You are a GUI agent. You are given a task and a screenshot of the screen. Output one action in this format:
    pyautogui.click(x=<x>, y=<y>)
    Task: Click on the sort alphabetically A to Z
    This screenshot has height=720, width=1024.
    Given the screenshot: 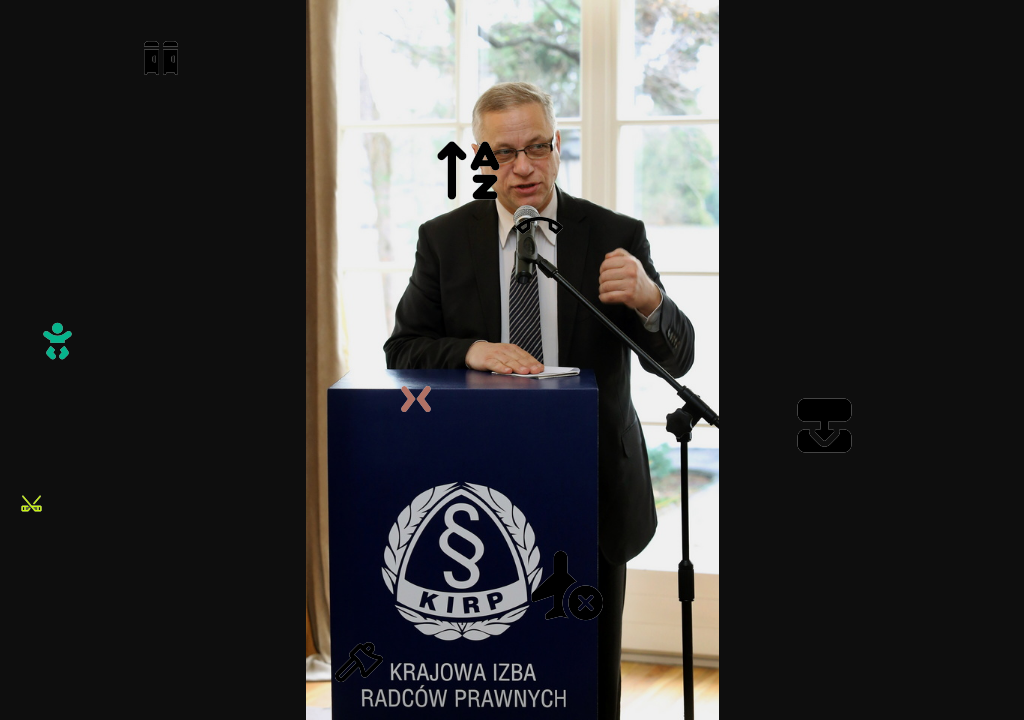 What is the action you would take?
    pyautogui.click(x=468, y=170)
    